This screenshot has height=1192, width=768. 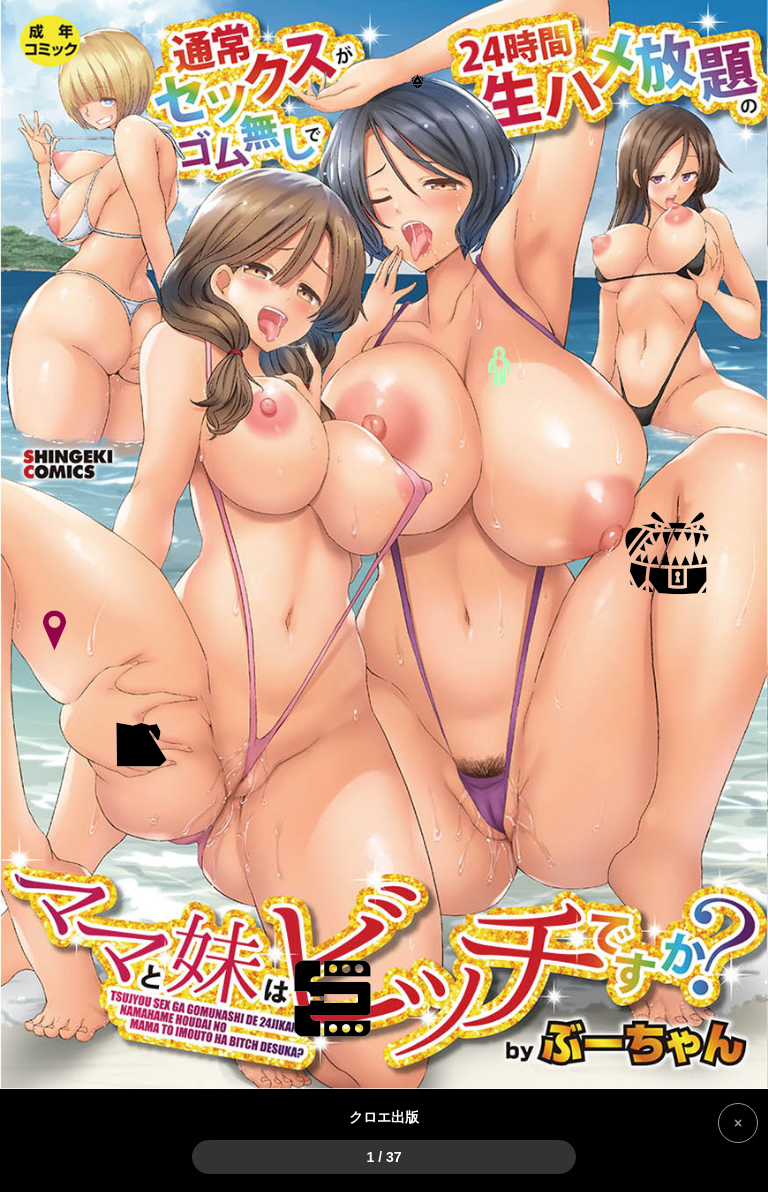 What do you see at coordinates (54, 630) in the screenshot?
I see `view current location on map` at bounding box center [54, 630].